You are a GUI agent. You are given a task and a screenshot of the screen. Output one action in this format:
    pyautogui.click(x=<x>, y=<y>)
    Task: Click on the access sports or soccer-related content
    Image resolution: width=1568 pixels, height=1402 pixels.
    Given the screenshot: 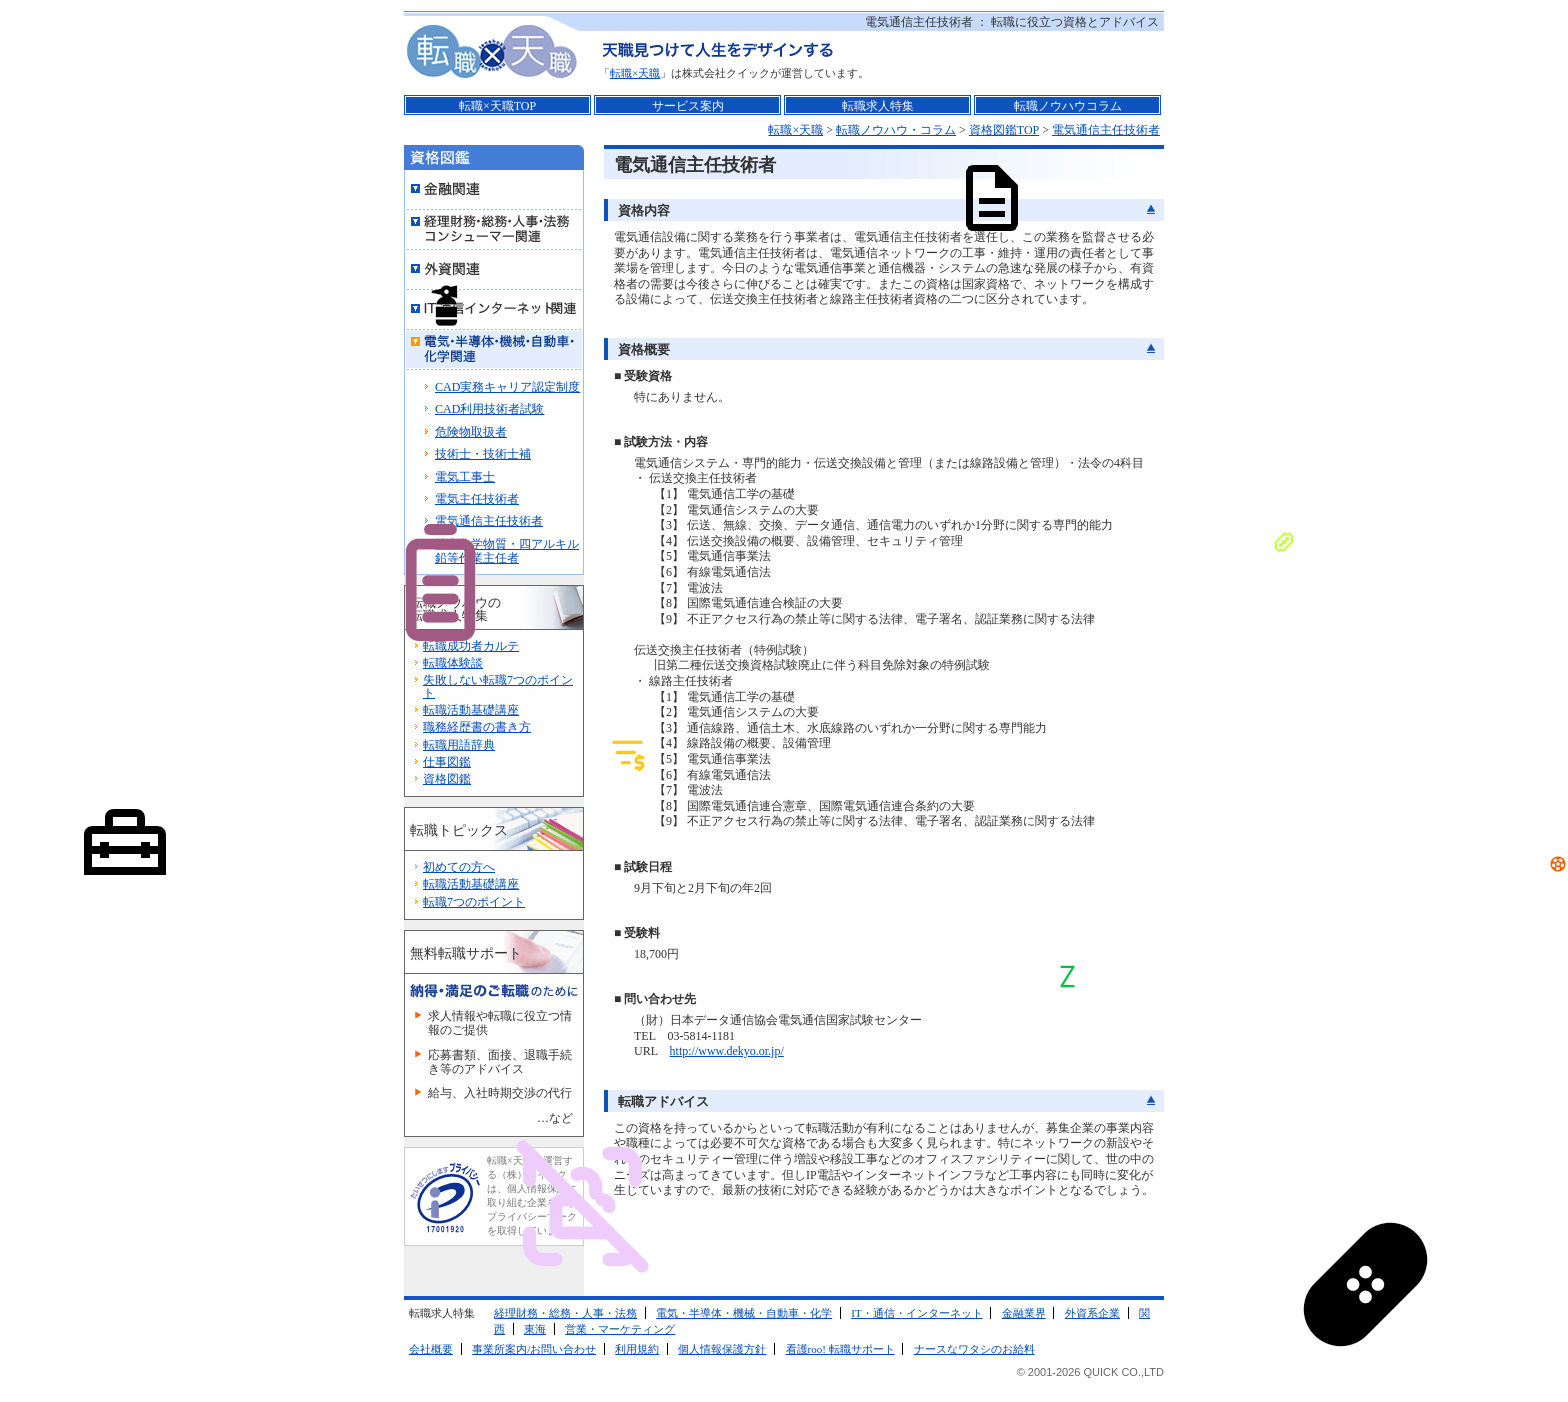 What is the action you would take?
    pyautogui.click(x=1558, y=864)
    